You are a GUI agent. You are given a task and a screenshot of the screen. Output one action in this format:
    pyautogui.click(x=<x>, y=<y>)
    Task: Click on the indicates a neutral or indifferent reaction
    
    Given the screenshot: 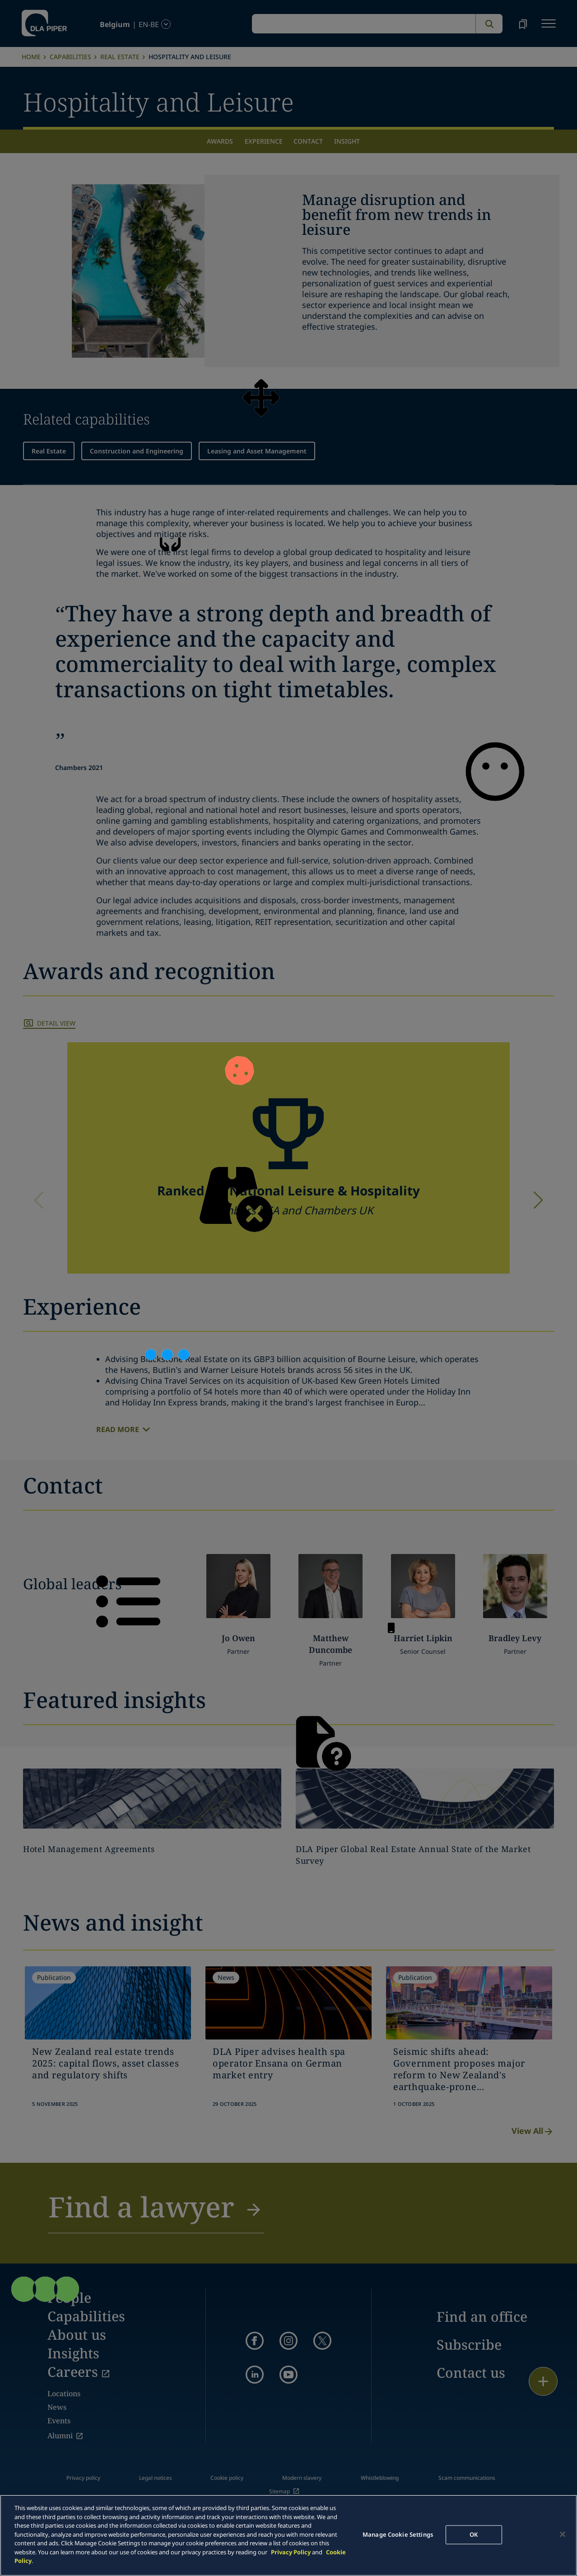 What is the action you would take?
    pyautogui.click(x=495, y=771)
    